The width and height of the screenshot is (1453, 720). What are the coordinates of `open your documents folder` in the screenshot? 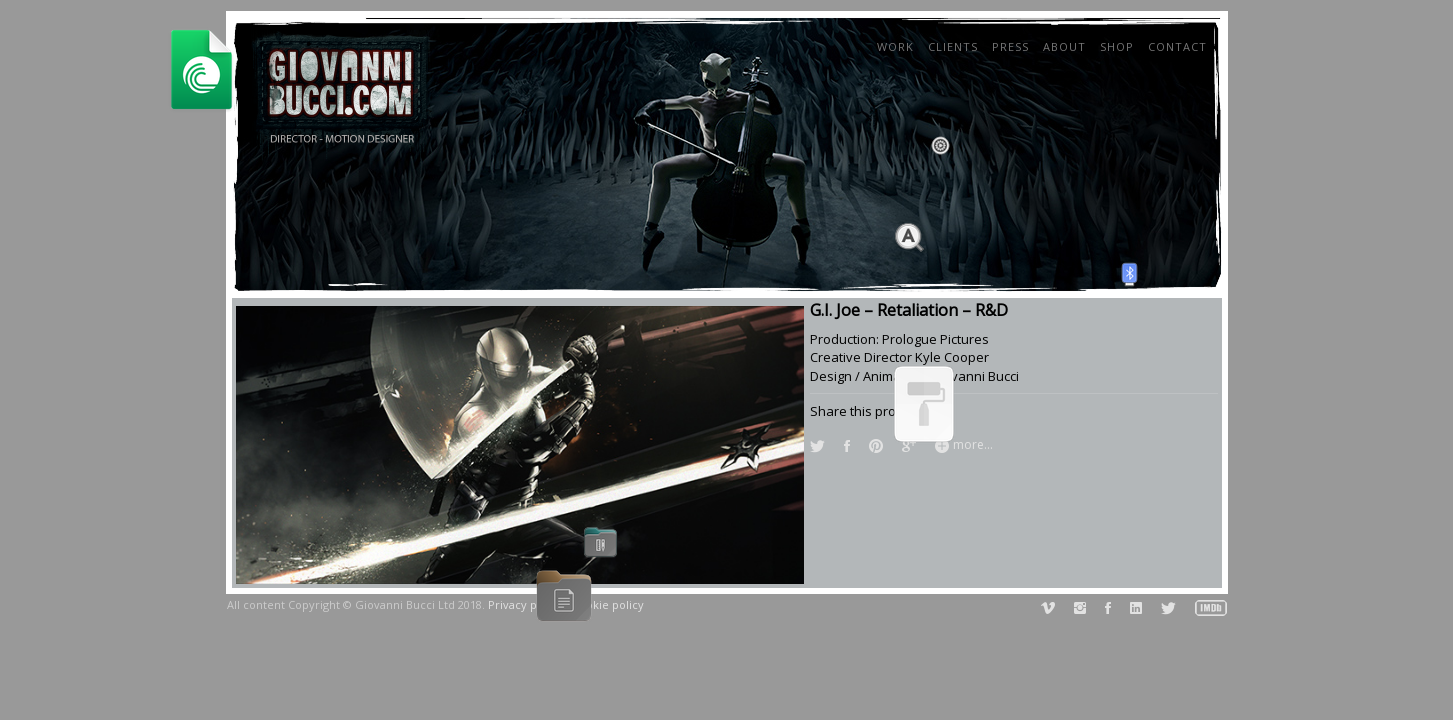 It's located at (564, 596).